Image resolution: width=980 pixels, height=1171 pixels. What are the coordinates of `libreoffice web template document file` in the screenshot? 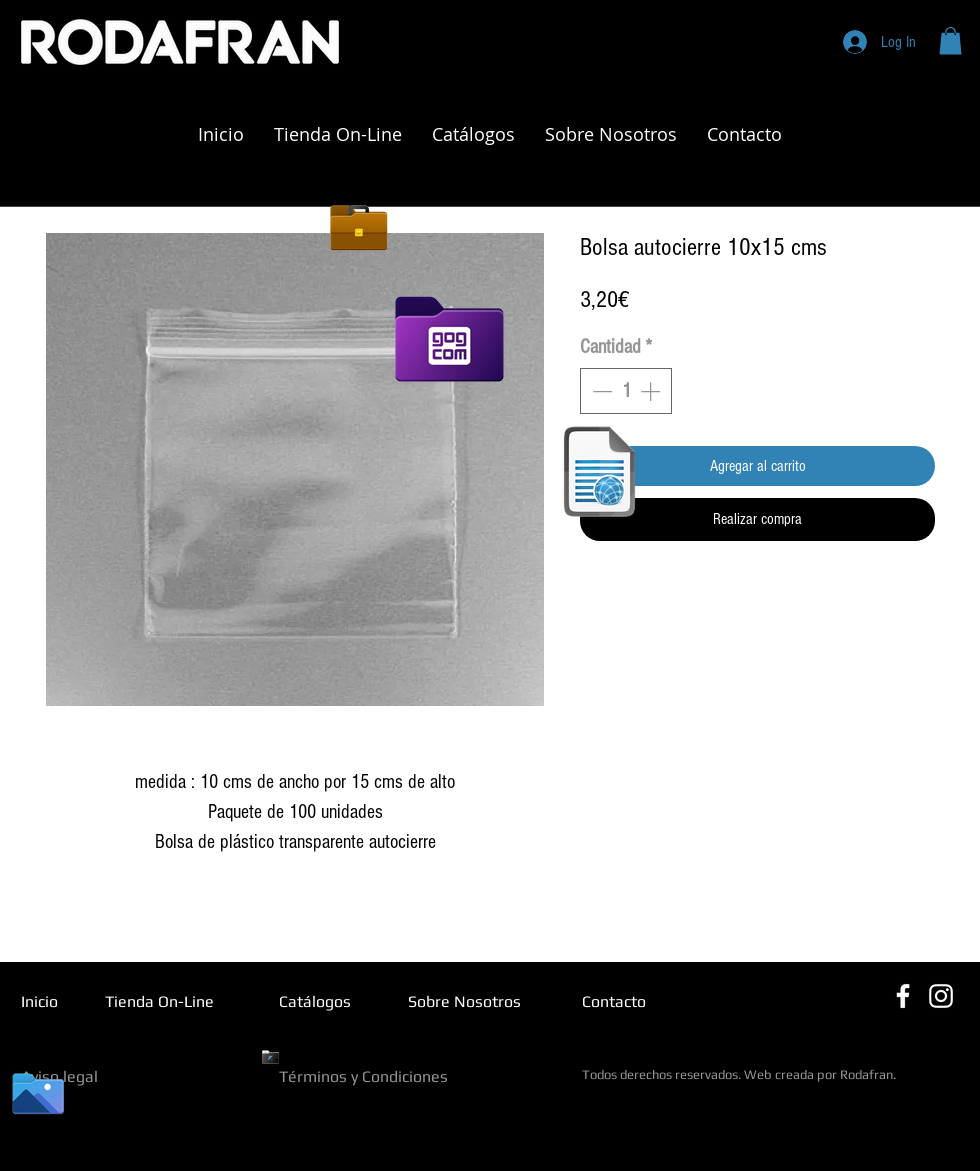 It's located at (599, 471).